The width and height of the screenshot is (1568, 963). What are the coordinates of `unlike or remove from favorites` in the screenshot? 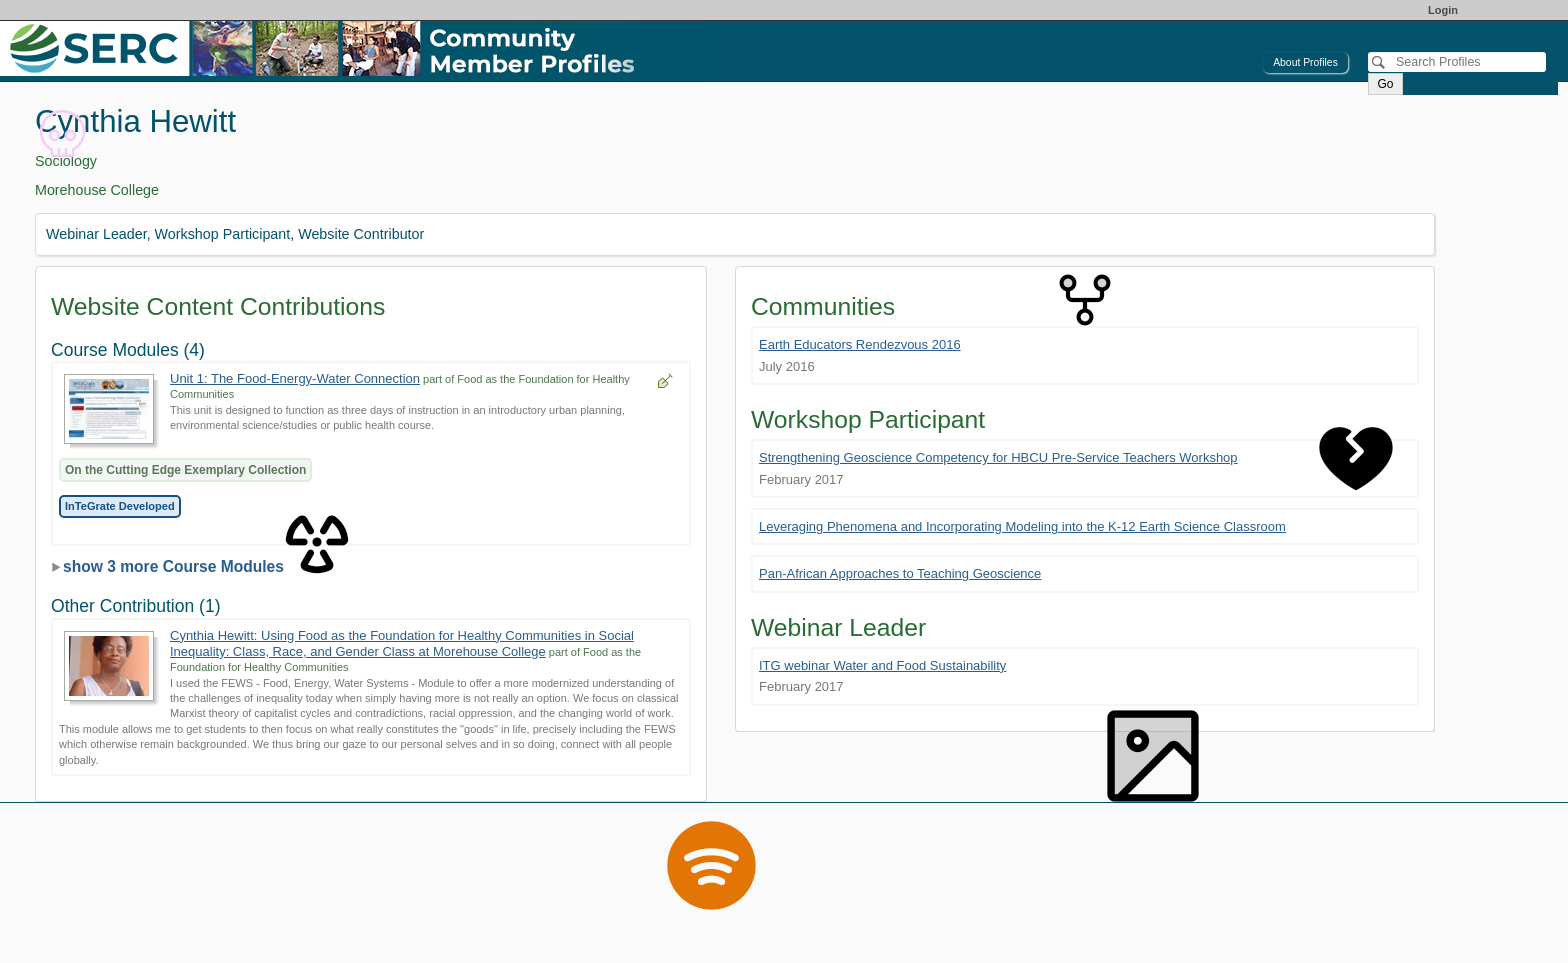 It's located at (1356, 456).